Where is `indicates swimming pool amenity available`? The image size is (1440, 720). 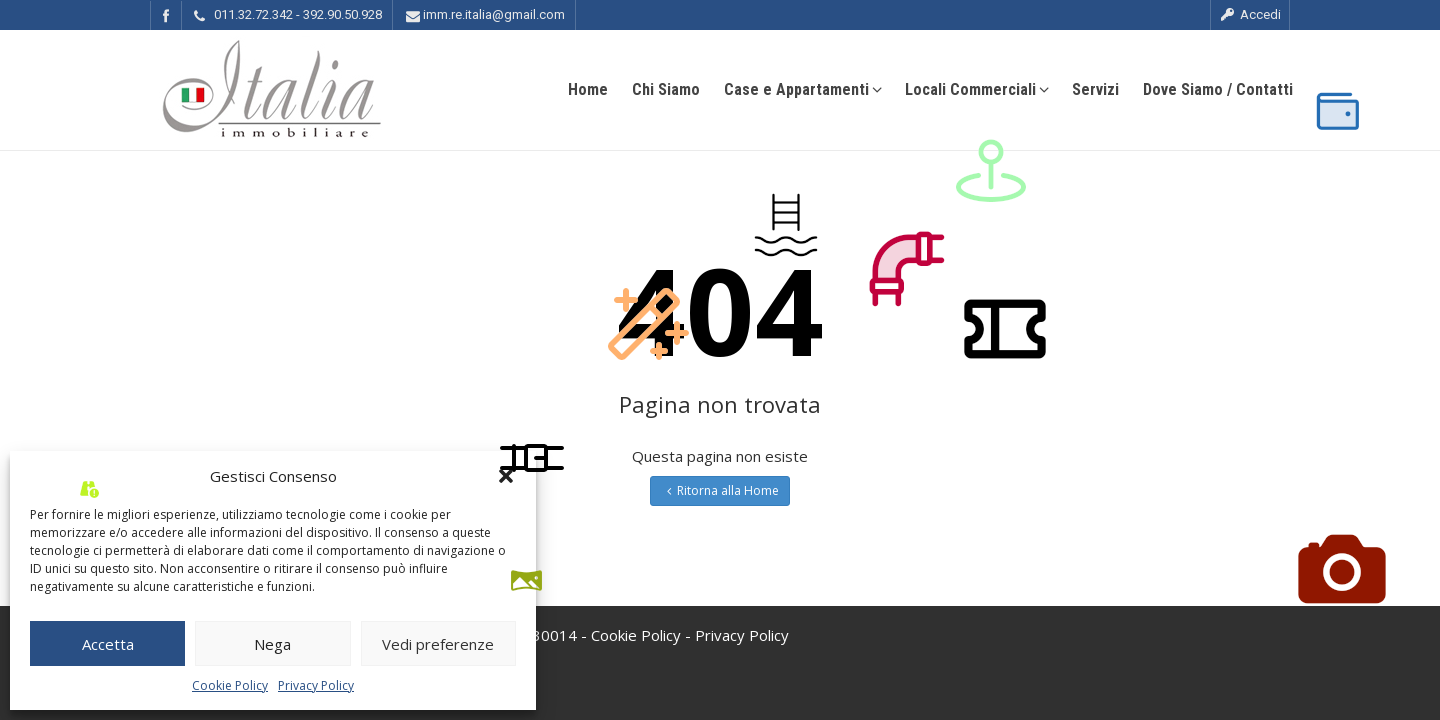
indicates swimming pool amenity available is located at coordinates (786, 225).